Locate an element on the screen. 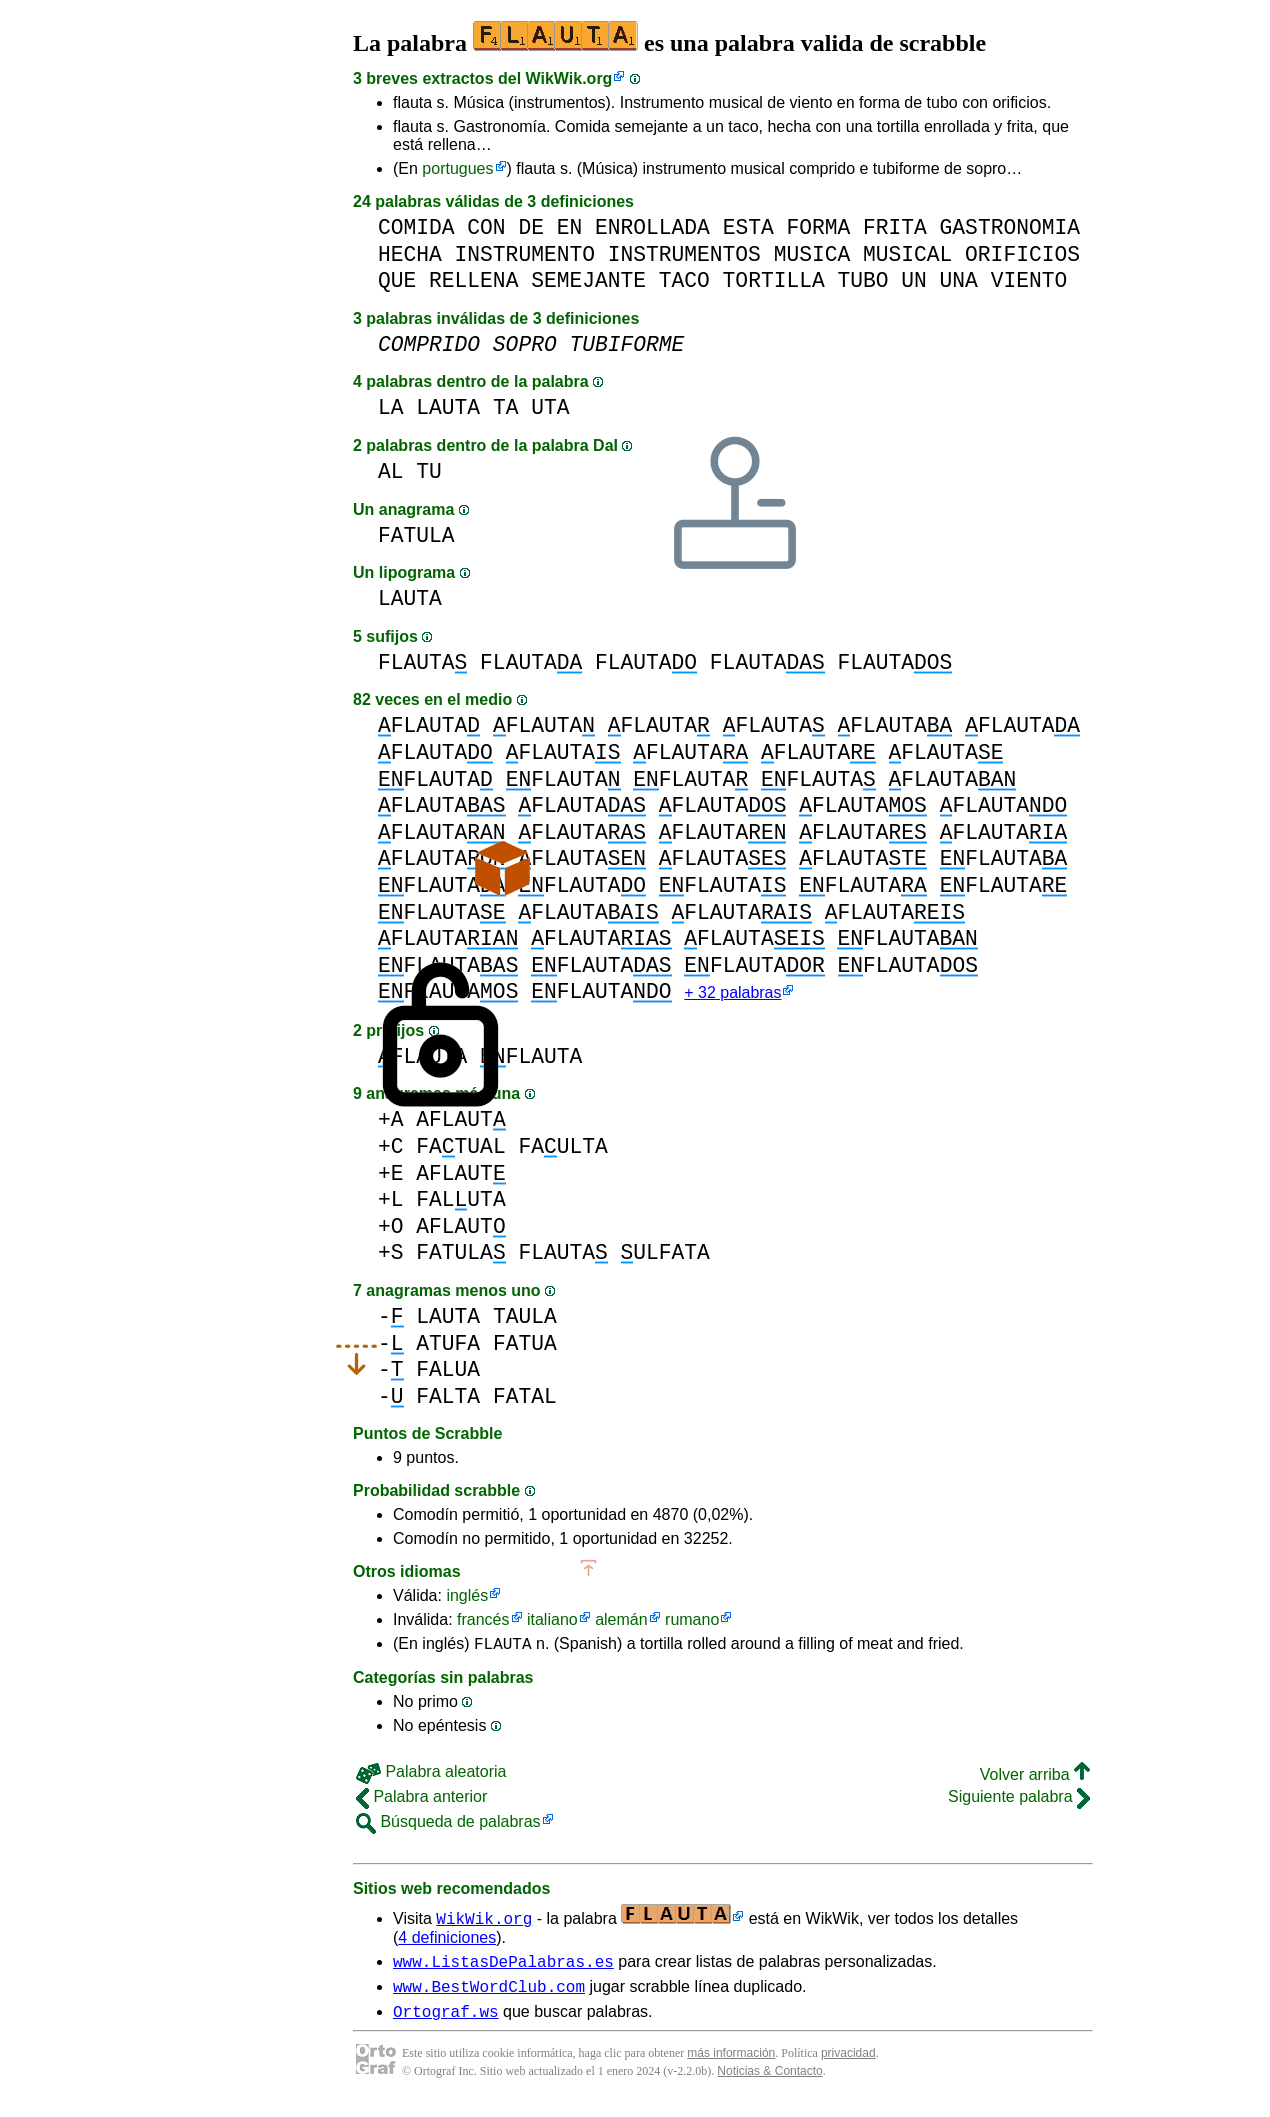 The image size is (1270, 2117). access gaming or controller settings is located at coordinates (735, 508).